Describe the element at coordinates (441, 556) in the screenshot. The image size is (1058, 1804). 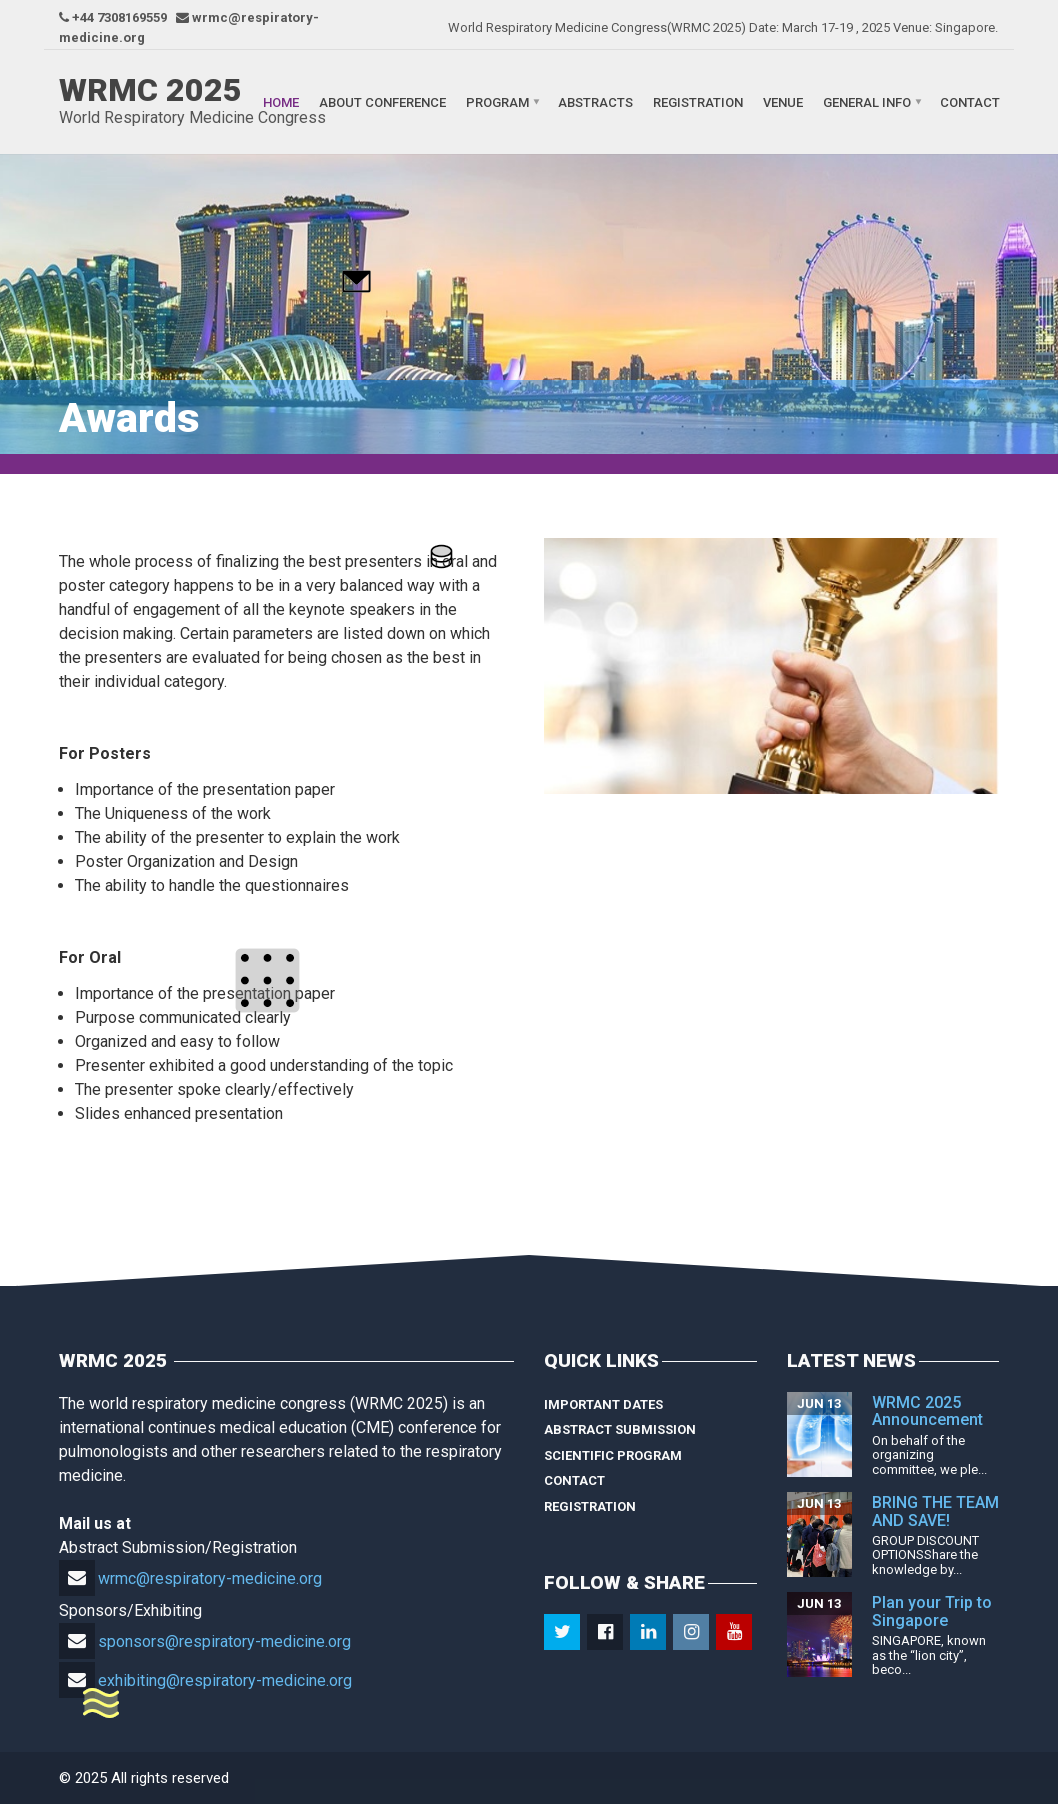
I see `access database or data storage` at that location.